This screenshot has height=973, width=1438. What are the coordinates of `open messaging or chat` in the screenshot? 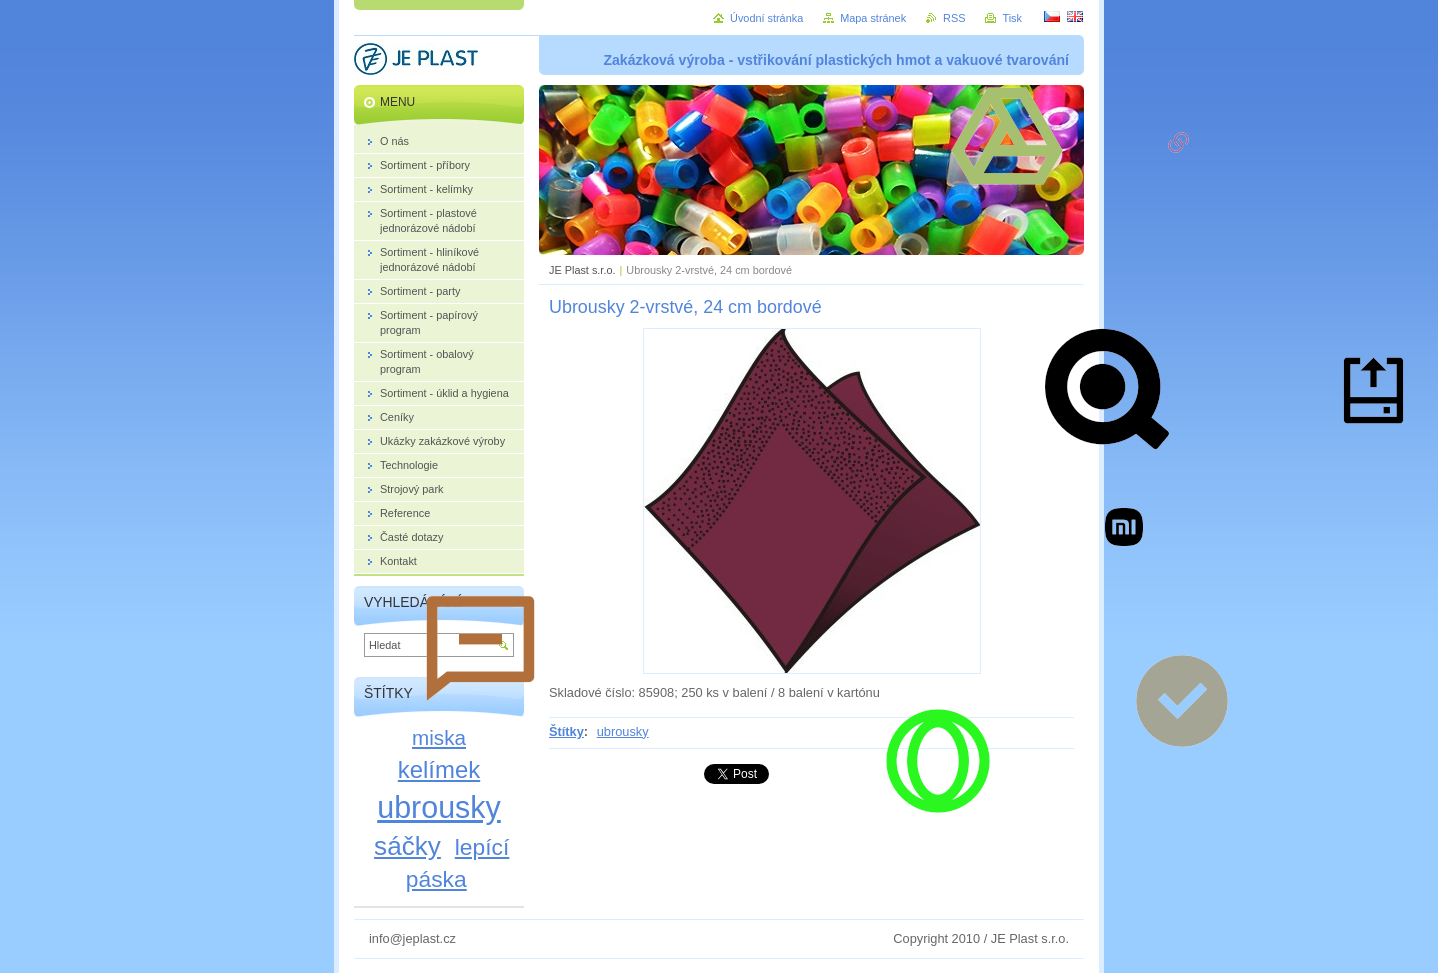 It's located at (480, 644).